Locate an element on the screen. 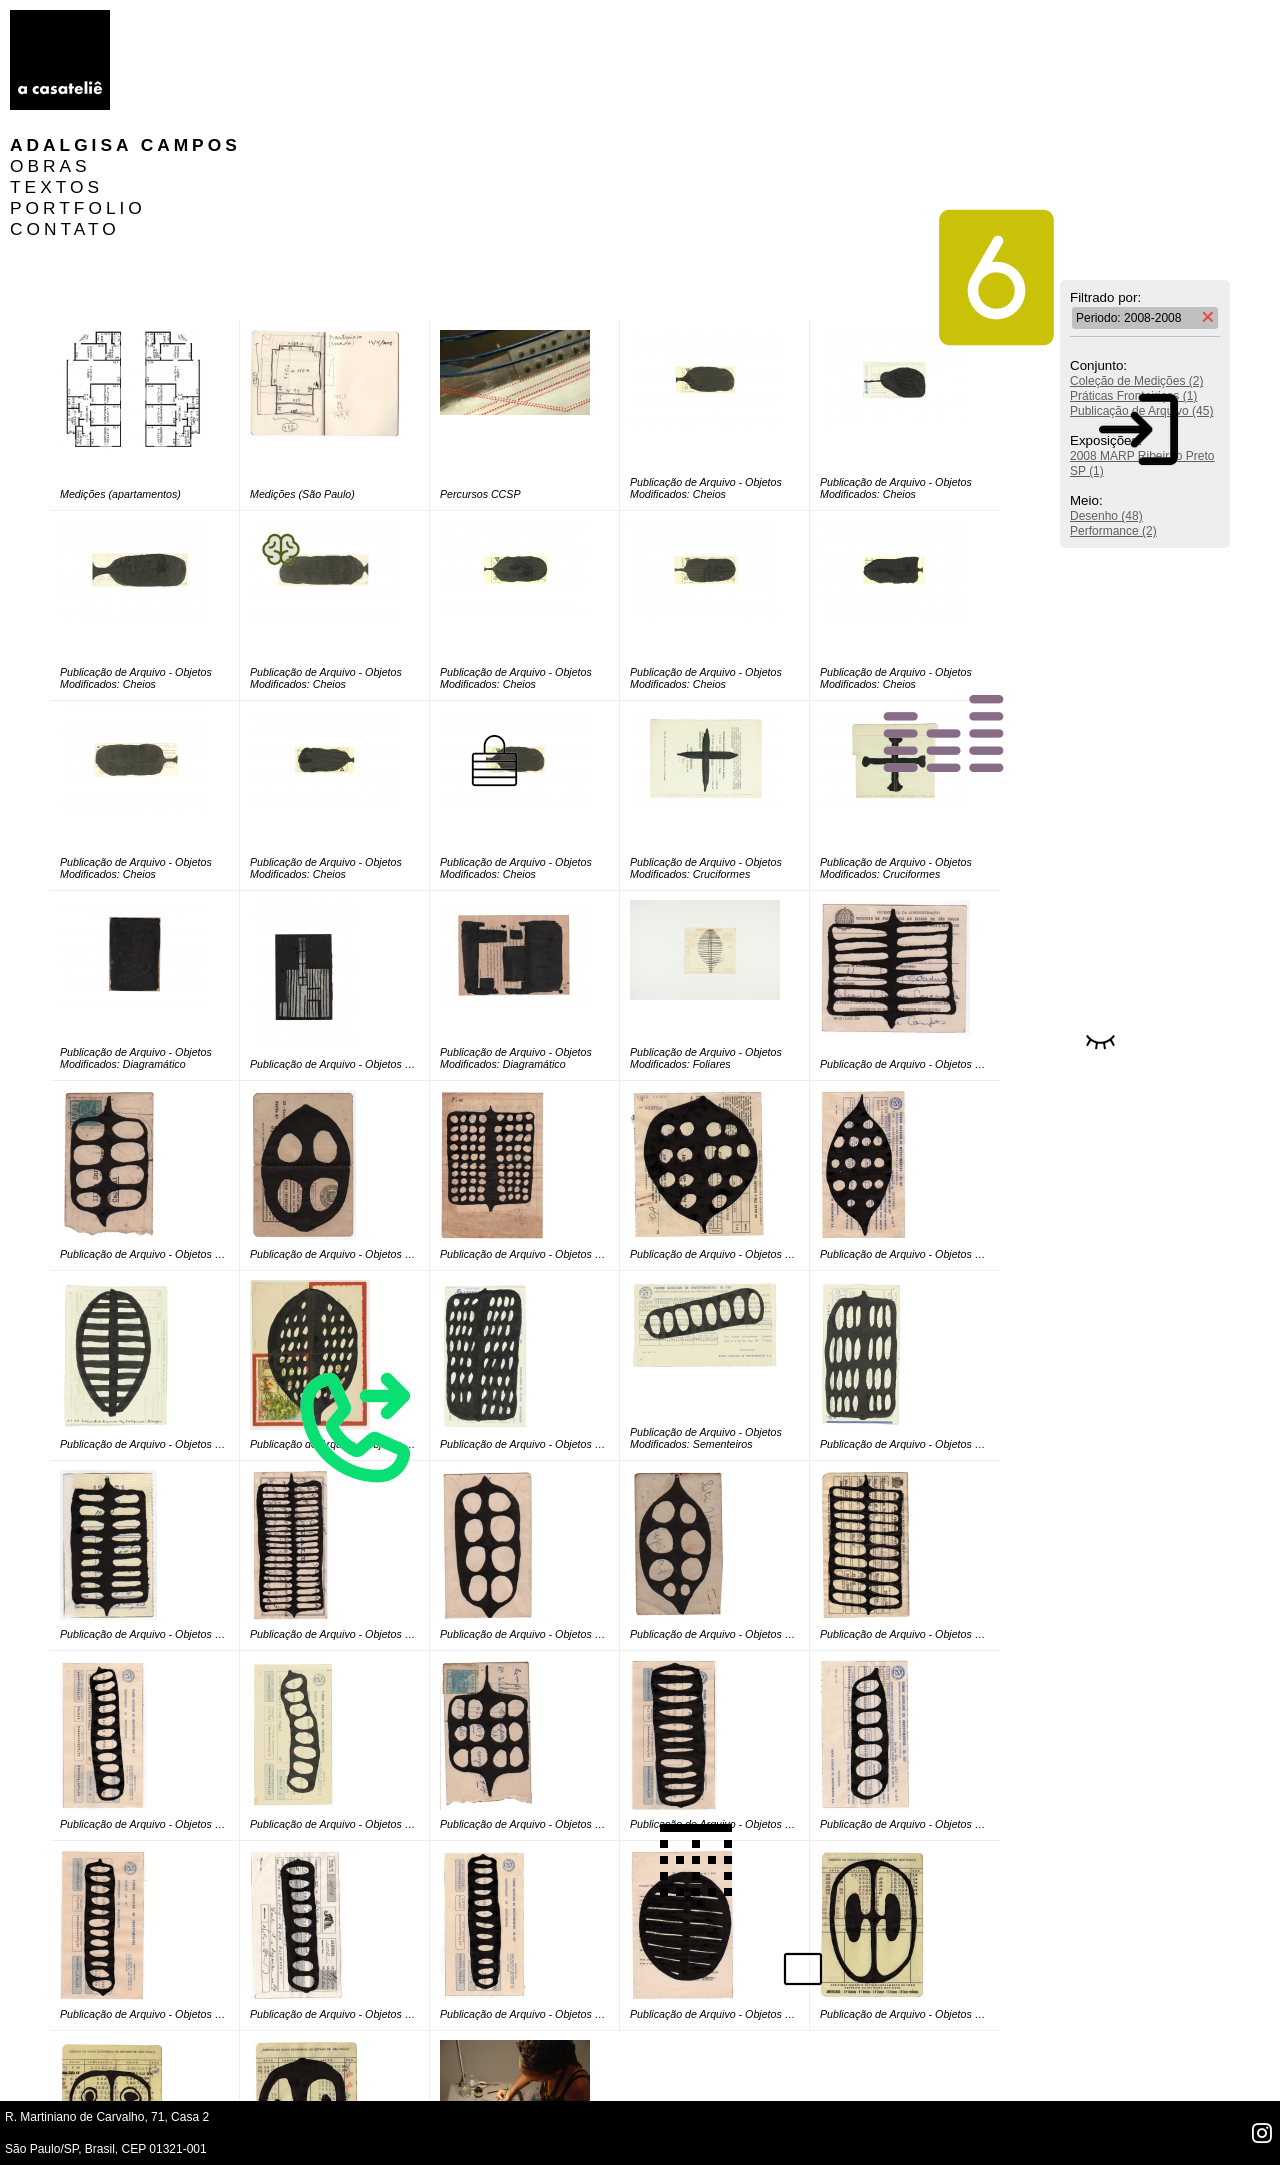 This screenshot has width=1280, height=2165. select or crop a rectangular area is located at coordinates (803, 1969).